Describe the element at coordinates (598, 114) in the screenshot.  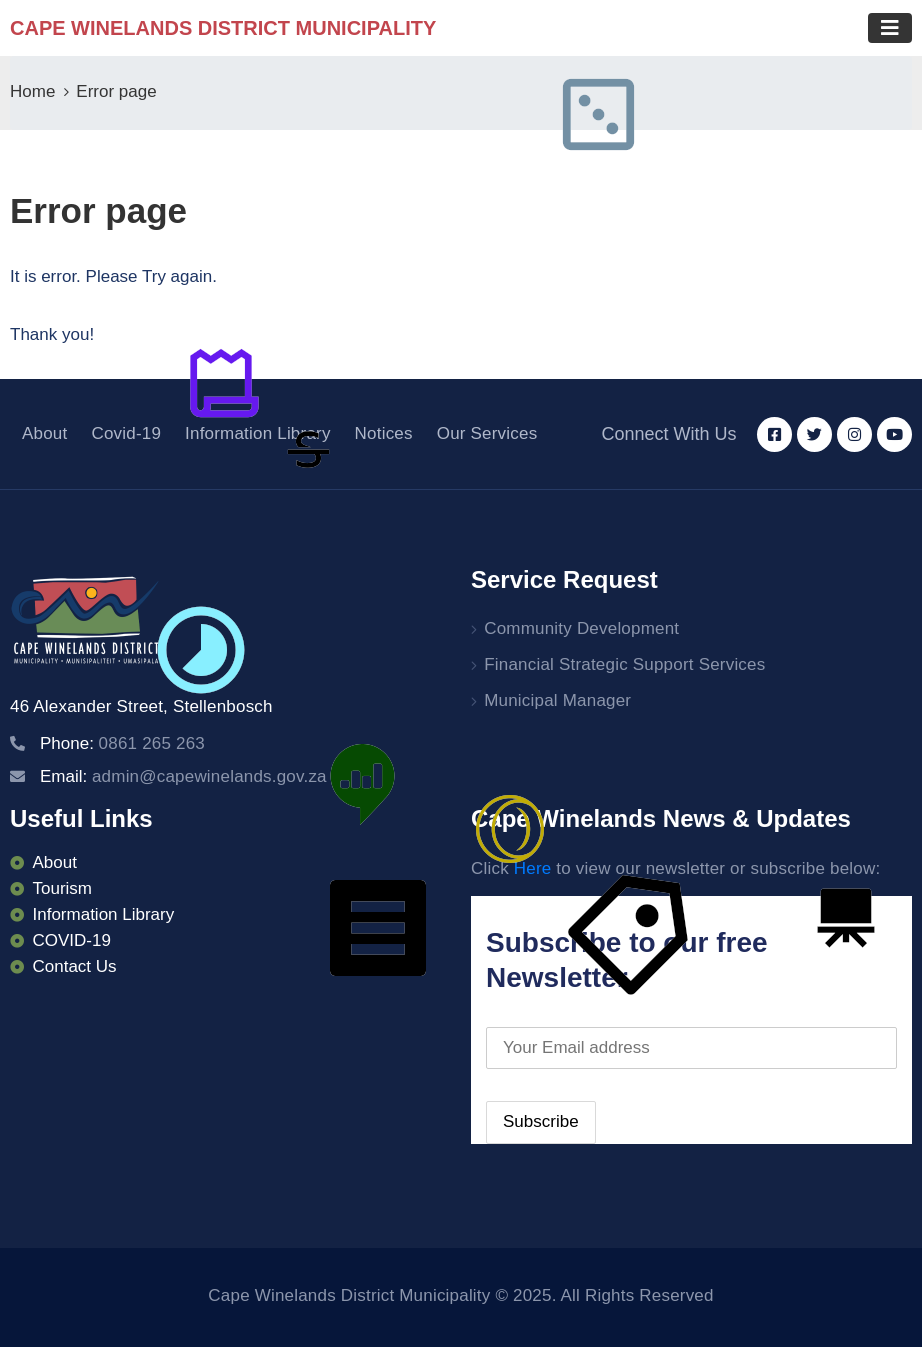
I see `indicates a dice roll result of three` at that location.